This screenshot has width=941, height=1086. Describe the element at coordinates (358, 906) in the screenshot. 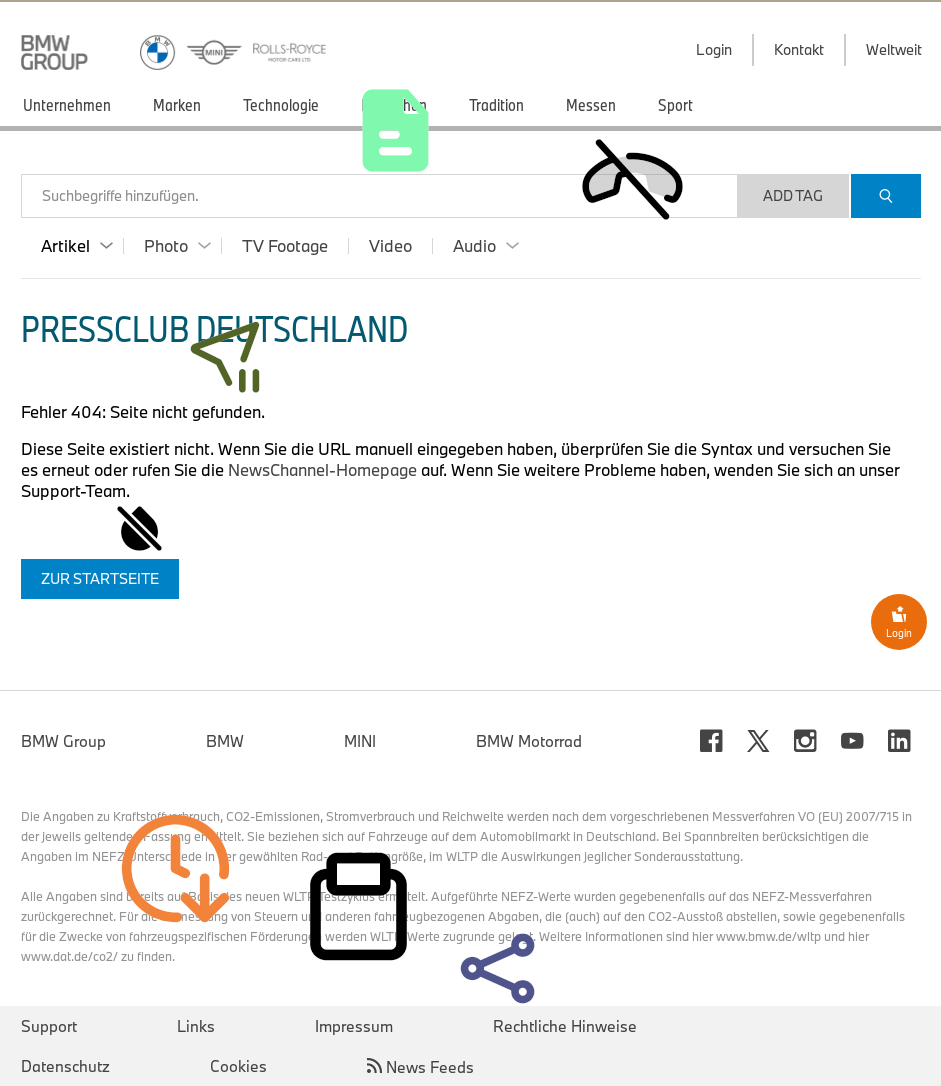

I see `copy to clipboard` at that location.